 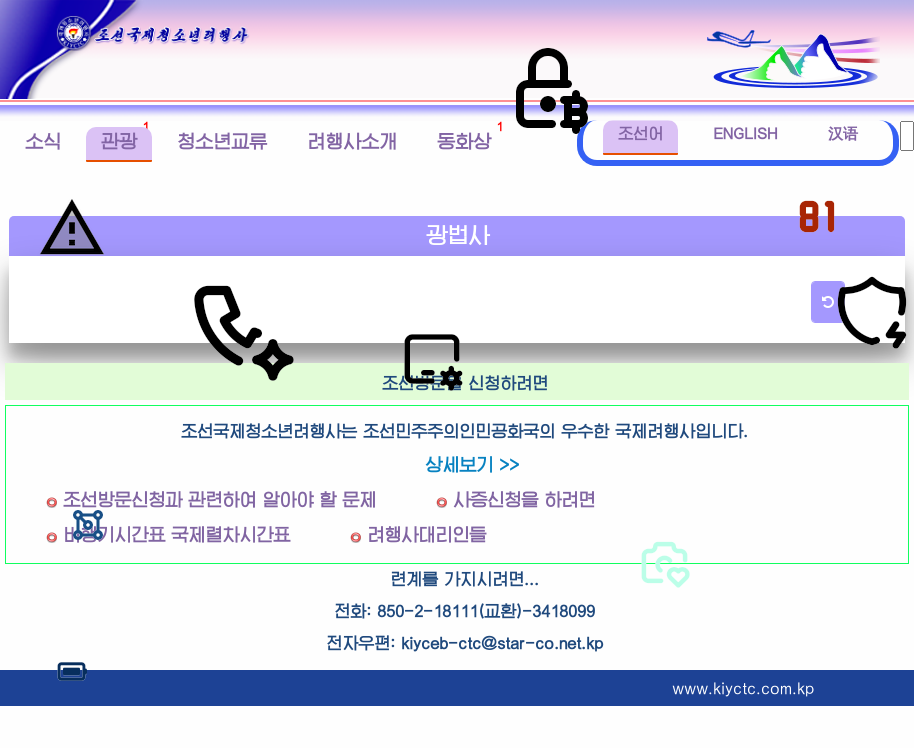 I want to click on enable power-saving security mode, so click(x=872, y=311).